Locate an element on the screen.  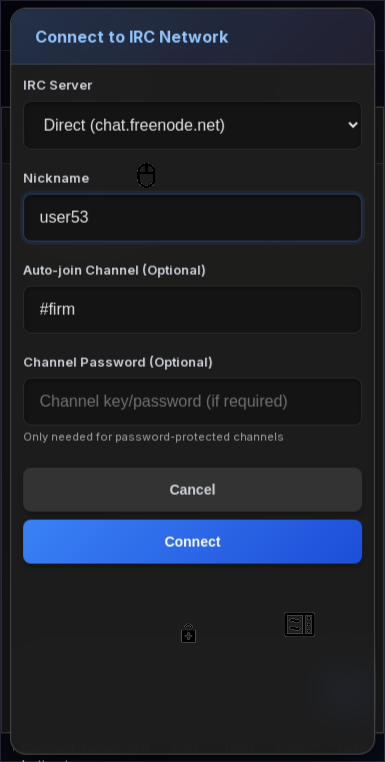
access microwave controls or settings is located at coordinates (299, 624).